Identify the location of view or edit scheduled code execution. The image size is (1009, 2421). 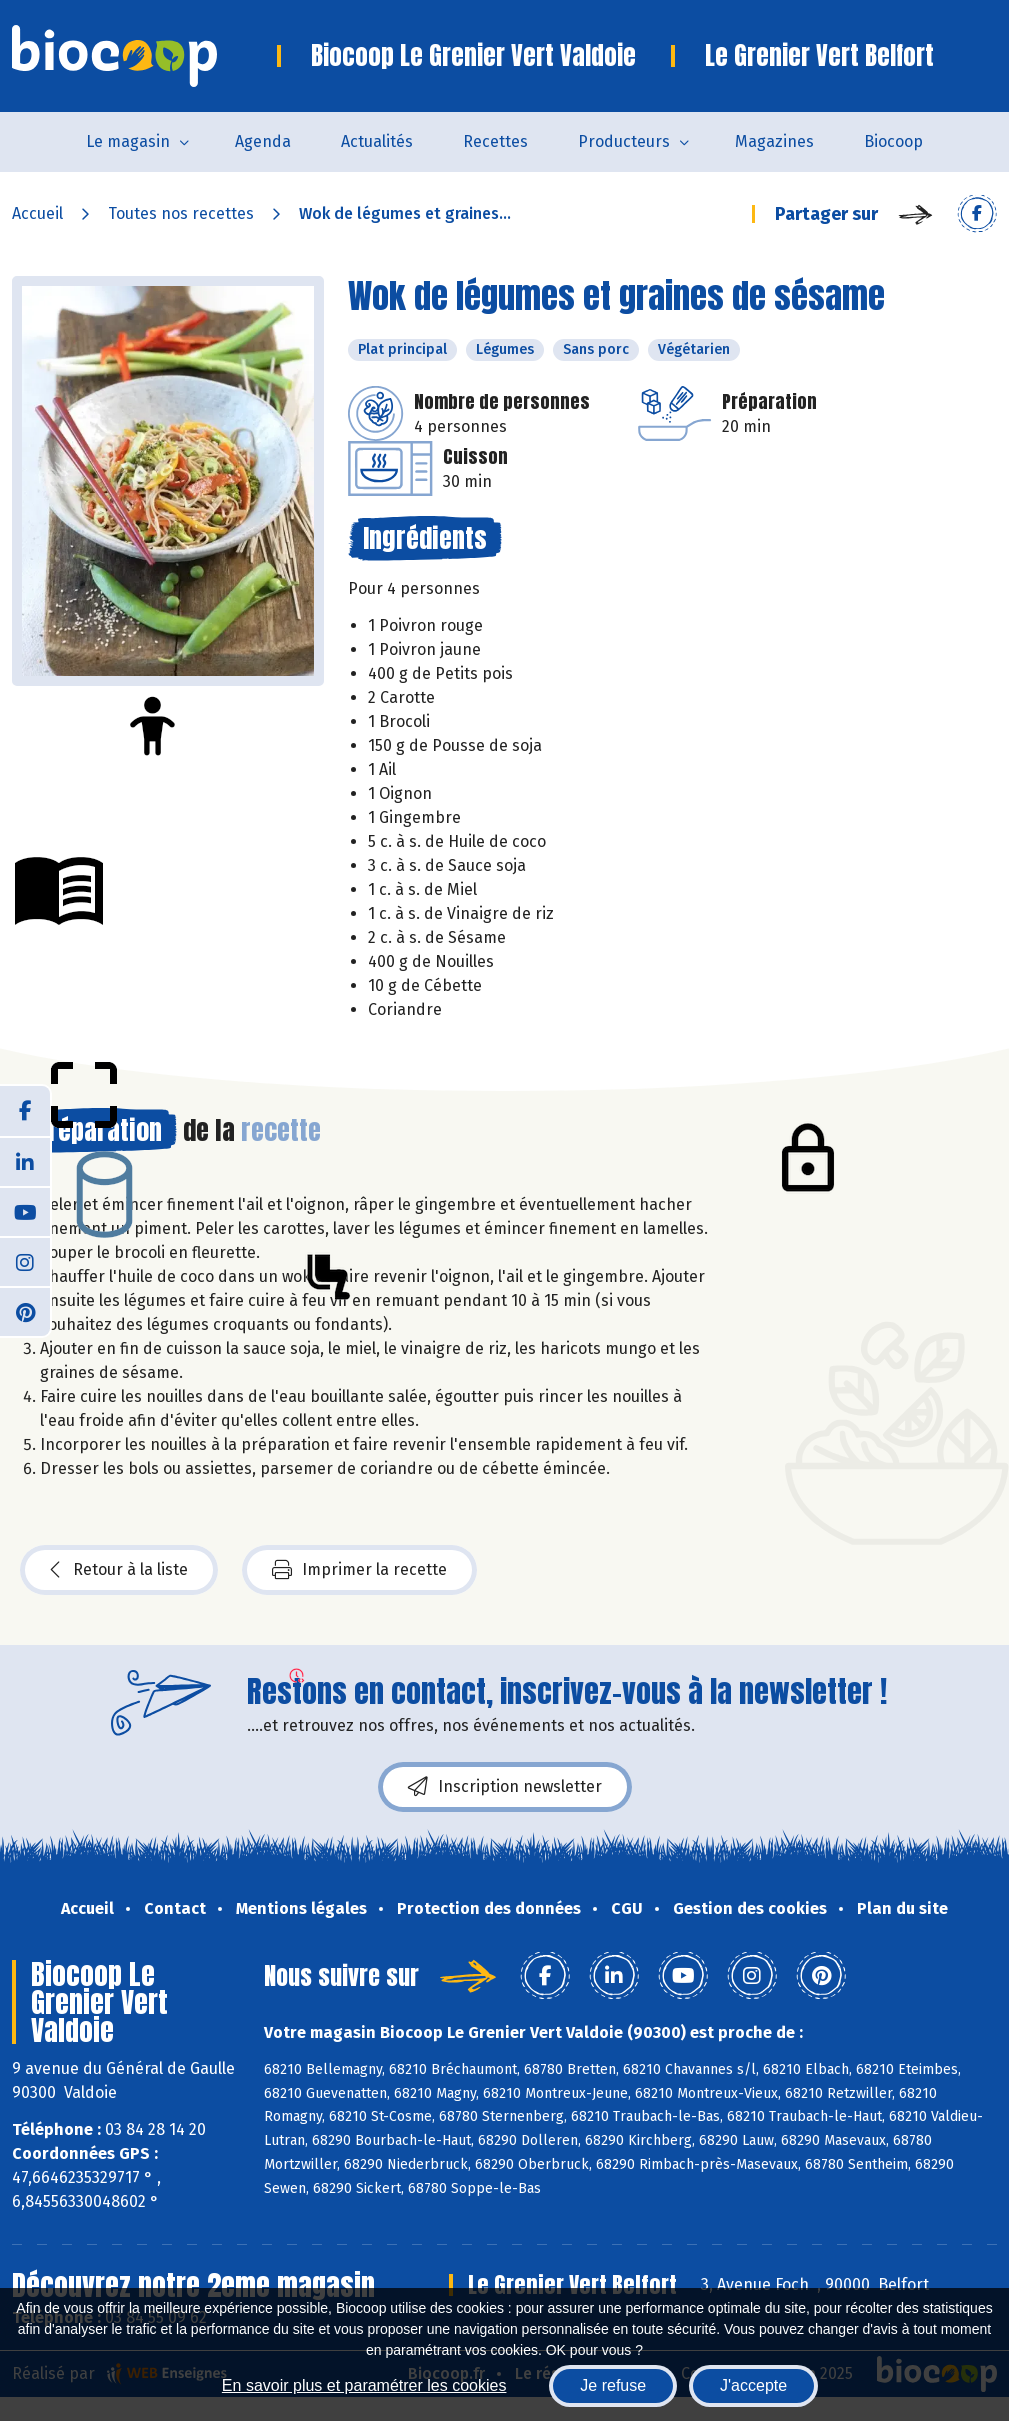
(296, 1675).